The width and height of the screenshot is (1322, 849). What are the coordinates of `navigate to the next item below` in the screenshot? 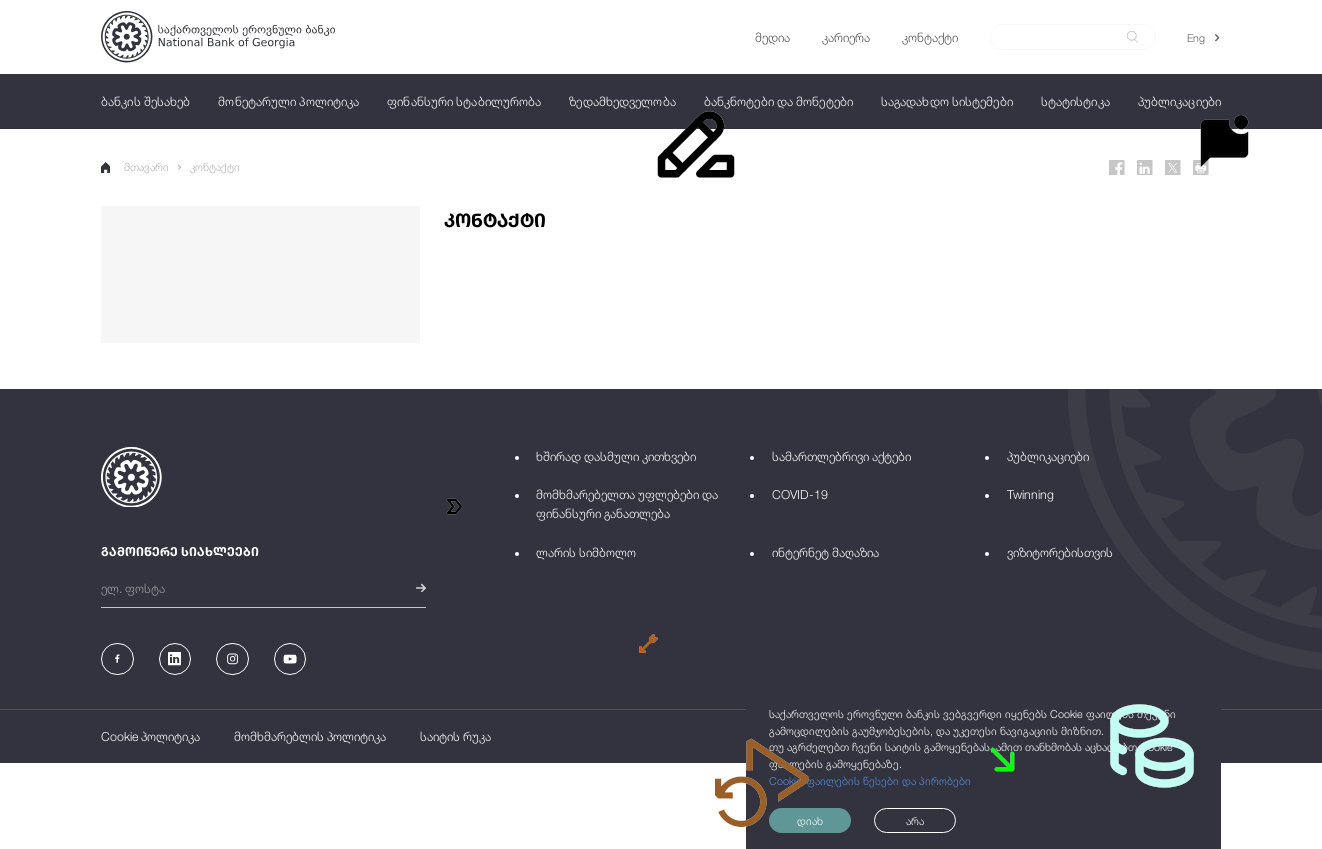 It's located at (1002, 759).